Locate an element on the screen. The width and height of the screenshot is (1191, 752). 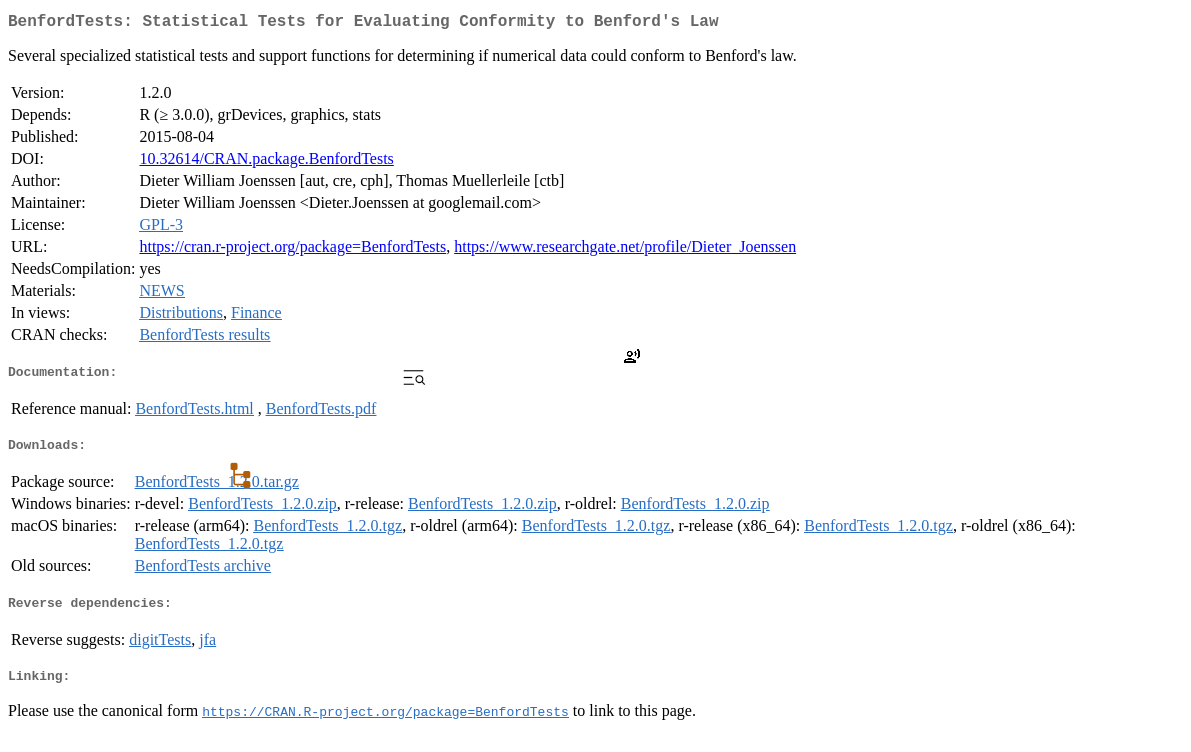
view hierarchical folder structure is located at coordinates (239, 475).